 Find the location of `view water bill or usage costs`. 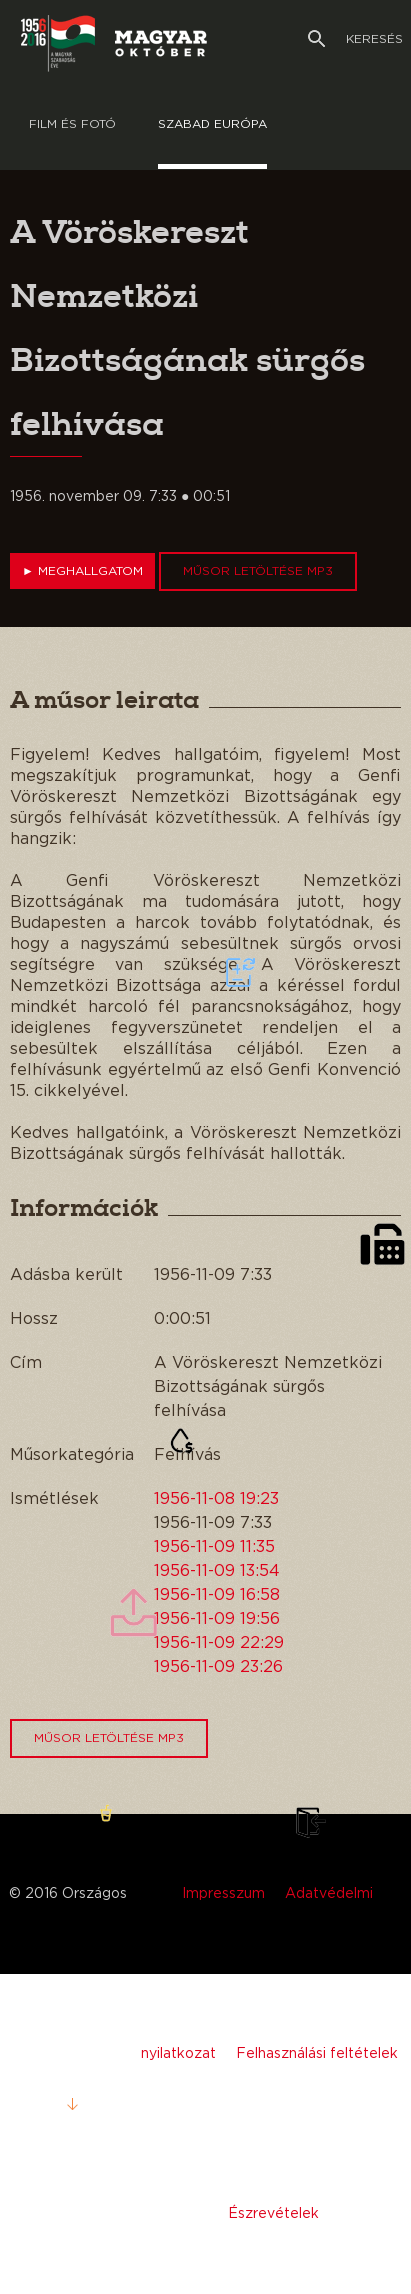

view water bill or usage costs is located at coordinates (180, 1440).